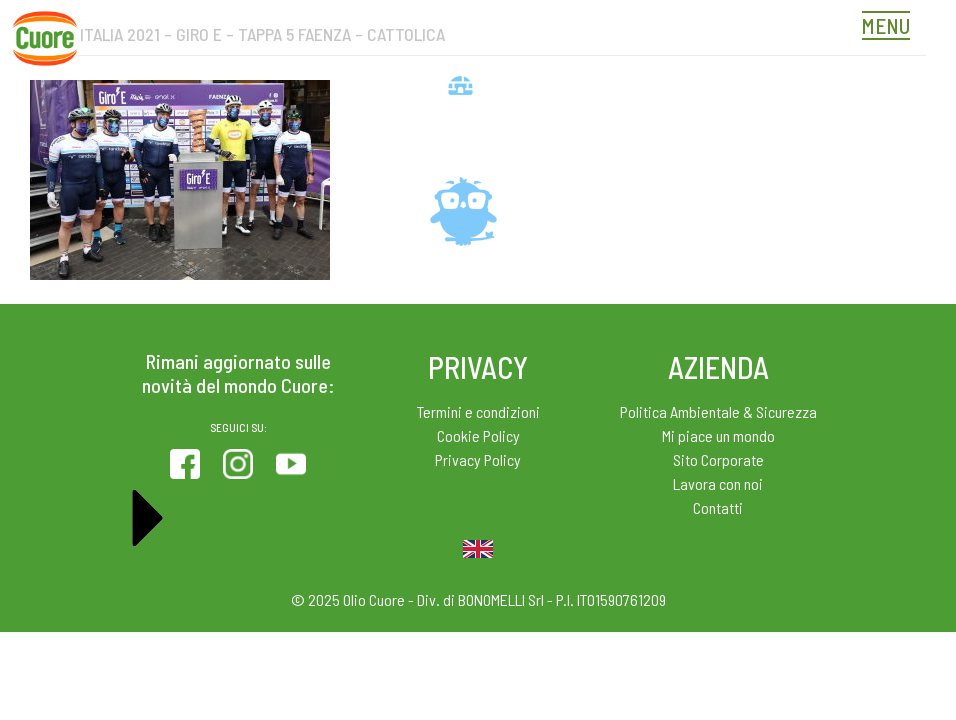  I want to click on play media or start playback, so click(148, 518).